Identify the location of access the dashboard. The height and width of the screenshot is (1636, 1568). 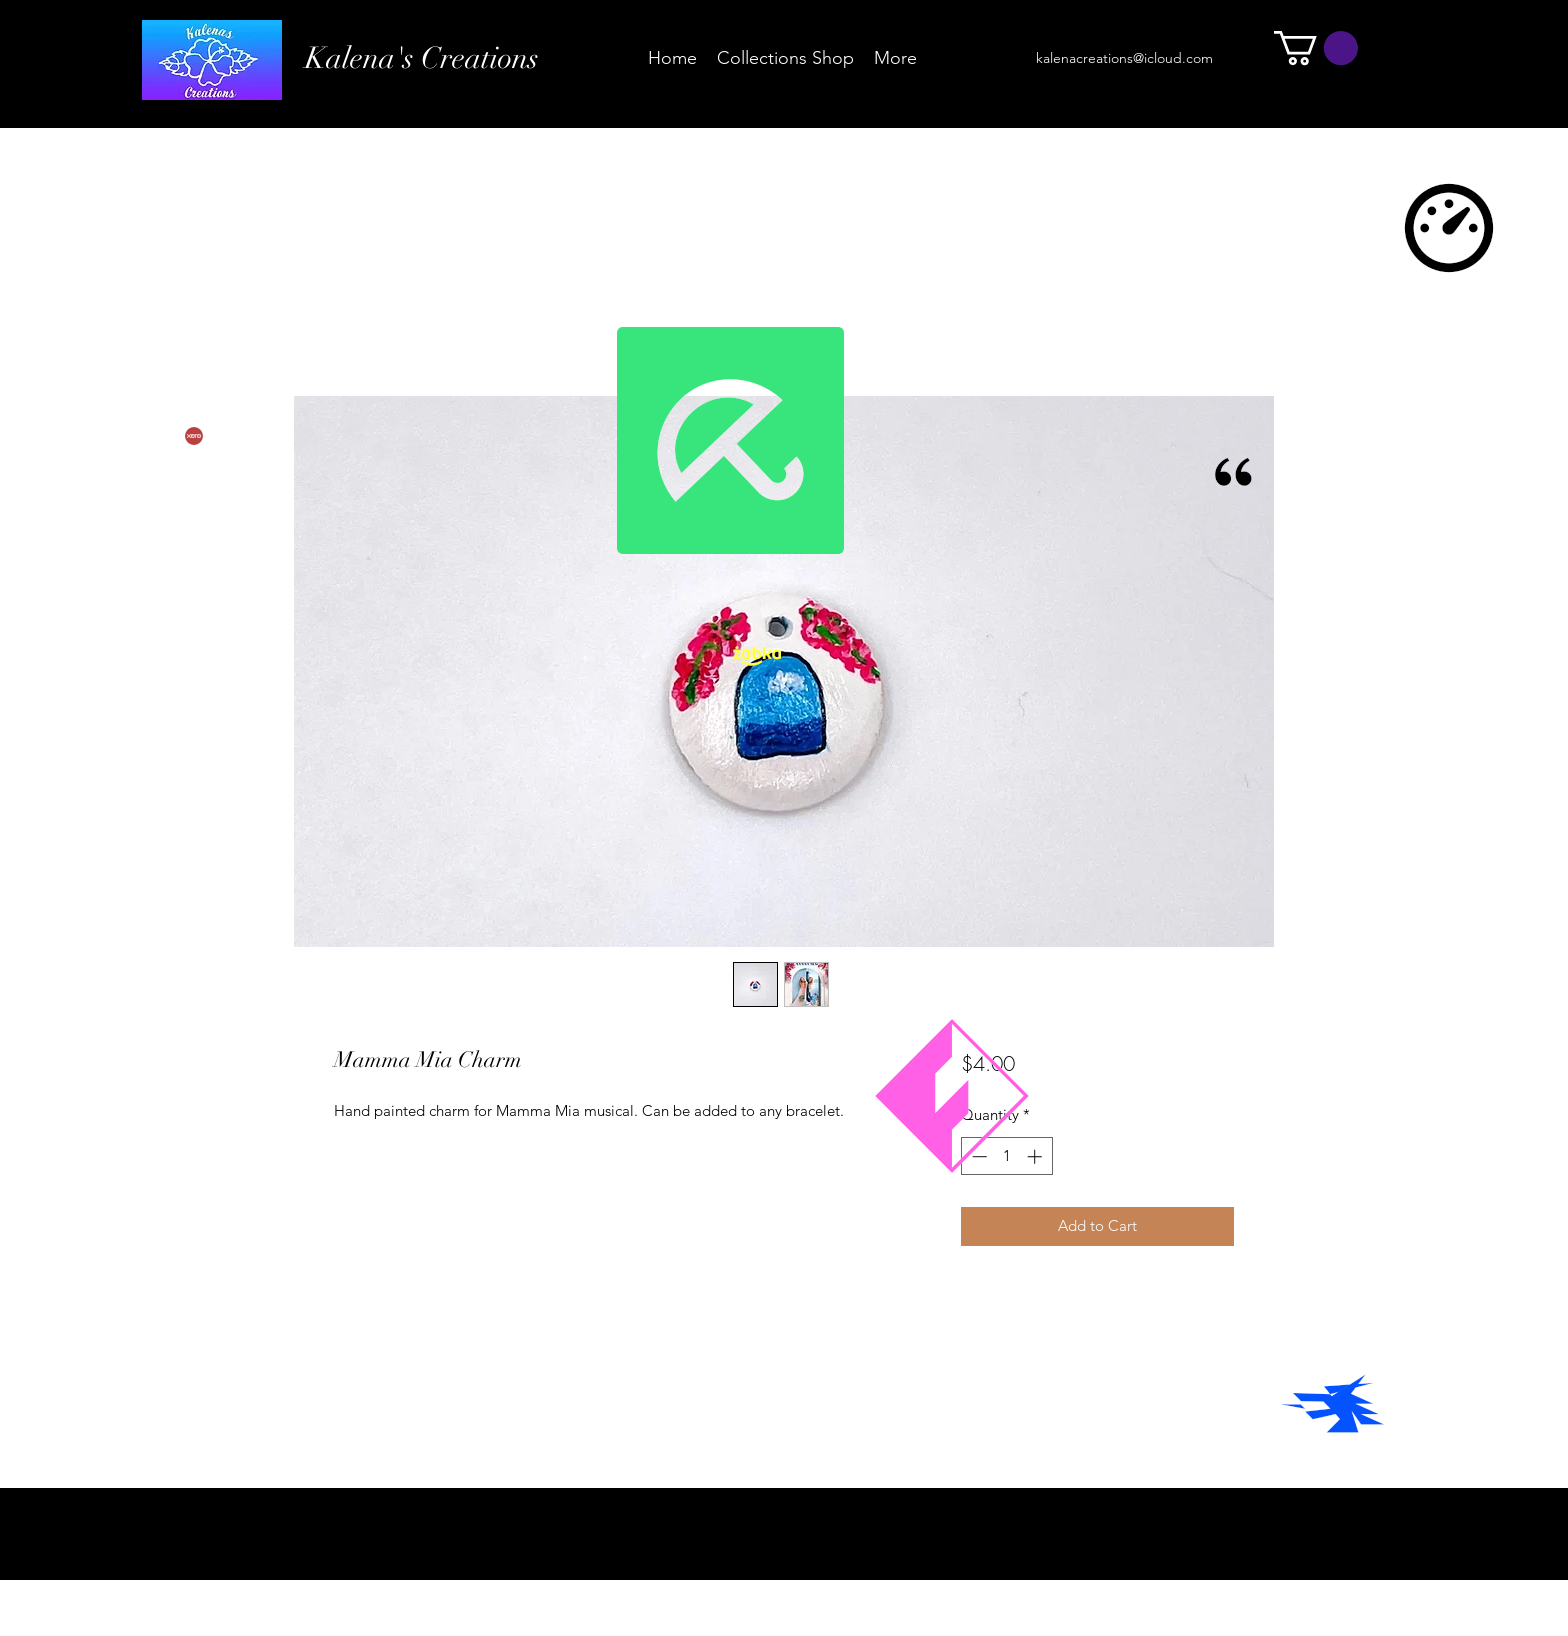
(1449, 228).